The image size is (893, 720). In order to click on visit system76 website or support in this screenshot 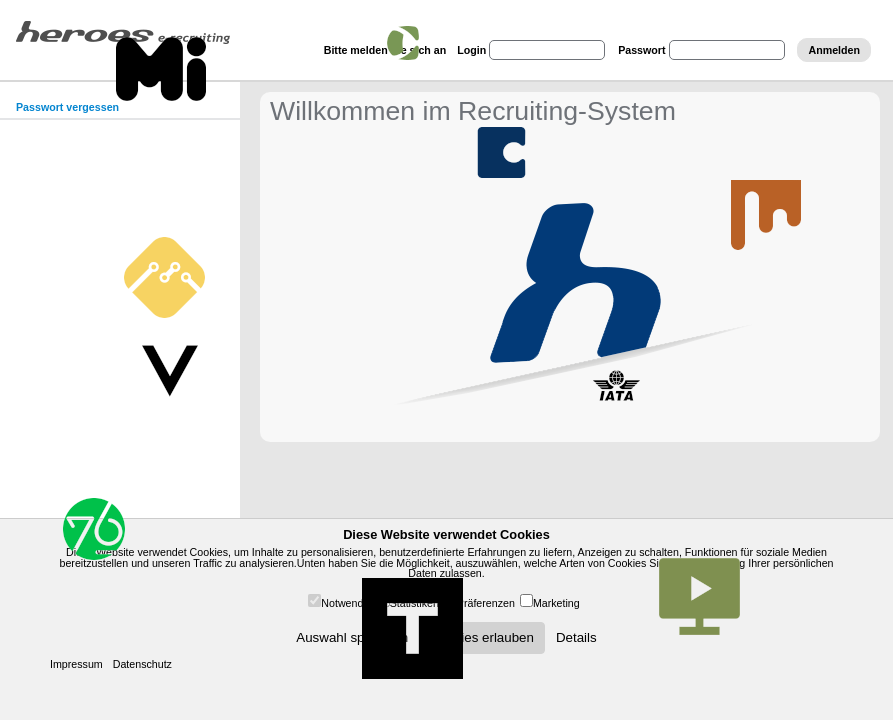, I will do `click(94, 529)`.